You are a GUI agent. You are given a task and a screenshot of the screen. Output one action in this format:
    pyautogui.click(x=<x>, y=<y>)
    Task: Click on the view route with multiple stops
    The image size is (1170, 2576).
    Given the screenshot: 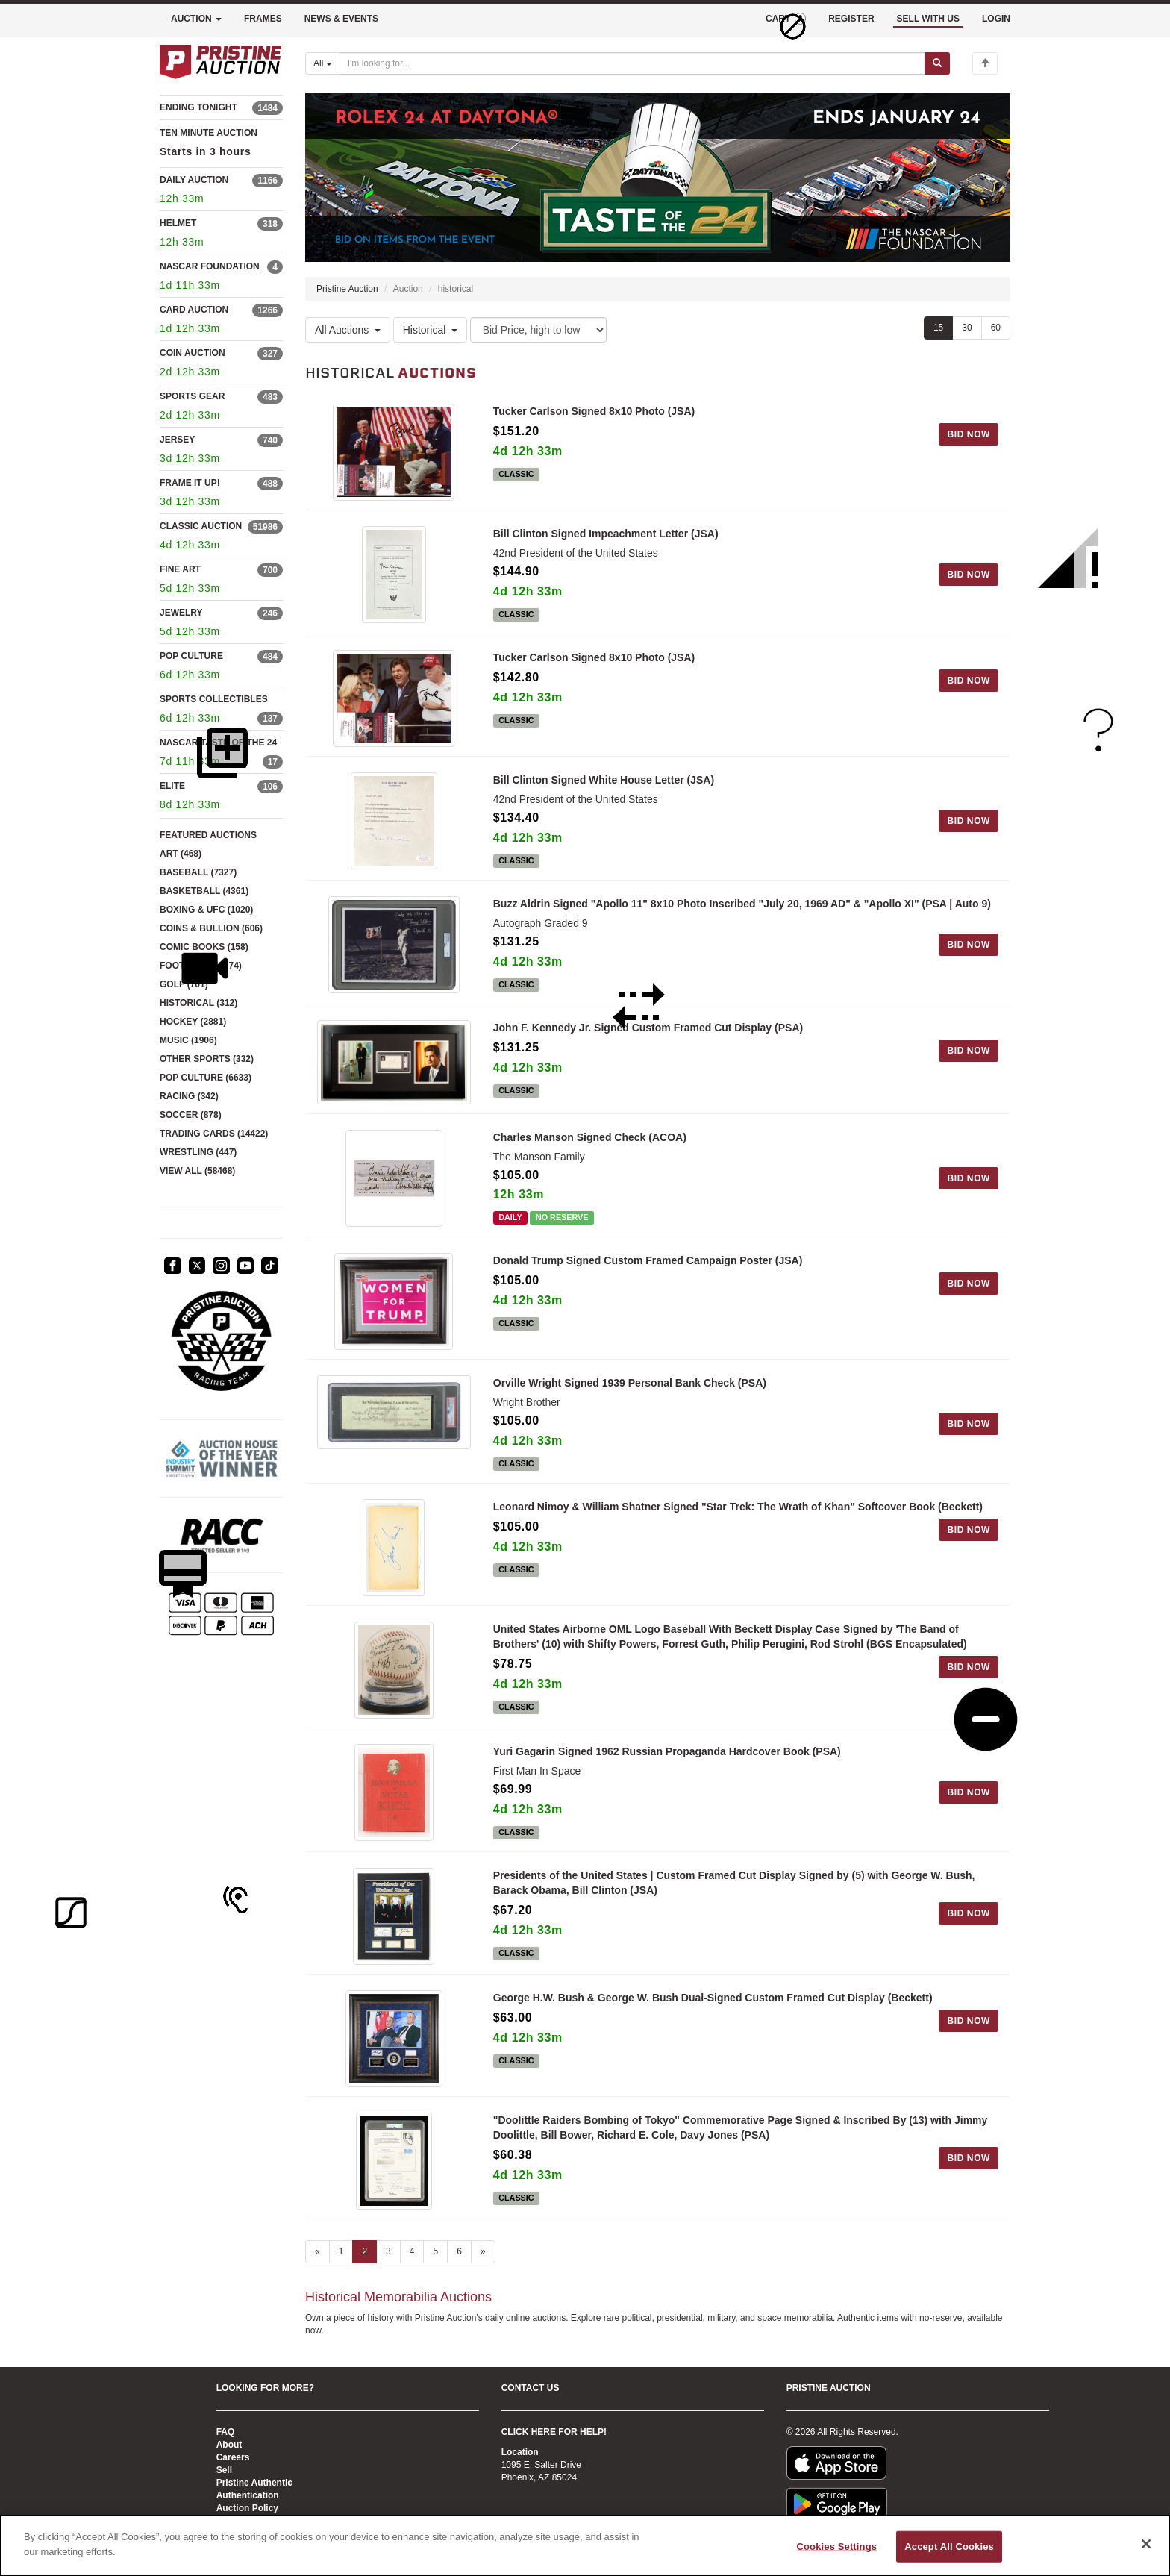 What is the action you would take?
    pyautogui.click(x=639, y=1006)
    